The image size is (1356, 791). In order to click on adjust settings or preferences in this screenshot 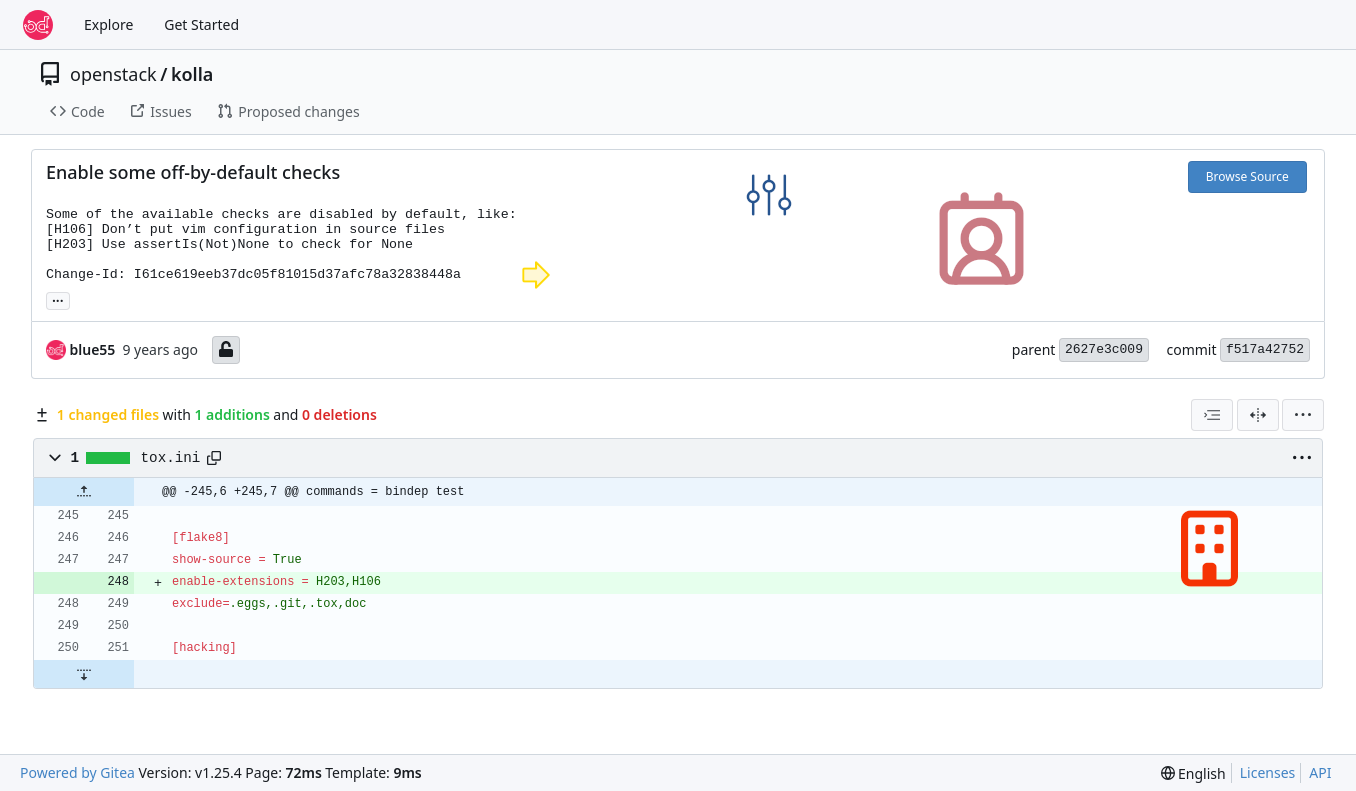, I will do `click(769, 195)`.